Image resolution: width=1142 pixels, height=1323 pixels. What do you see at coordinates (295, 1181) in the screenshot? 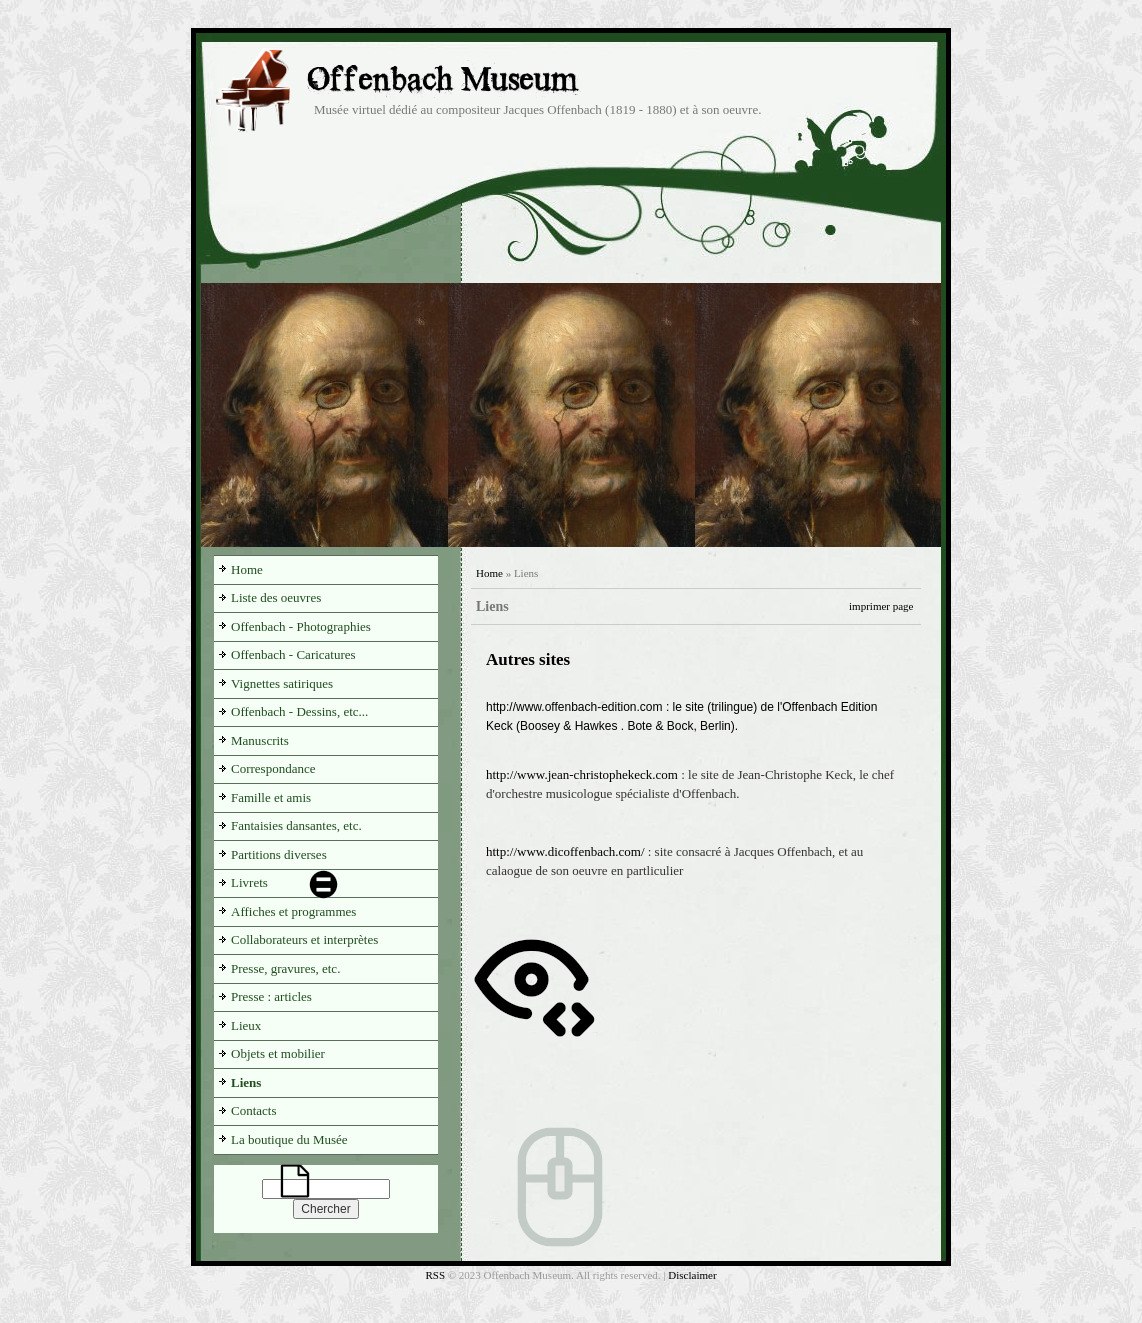
I see `create a new file` at bounding box center [295, 1181].